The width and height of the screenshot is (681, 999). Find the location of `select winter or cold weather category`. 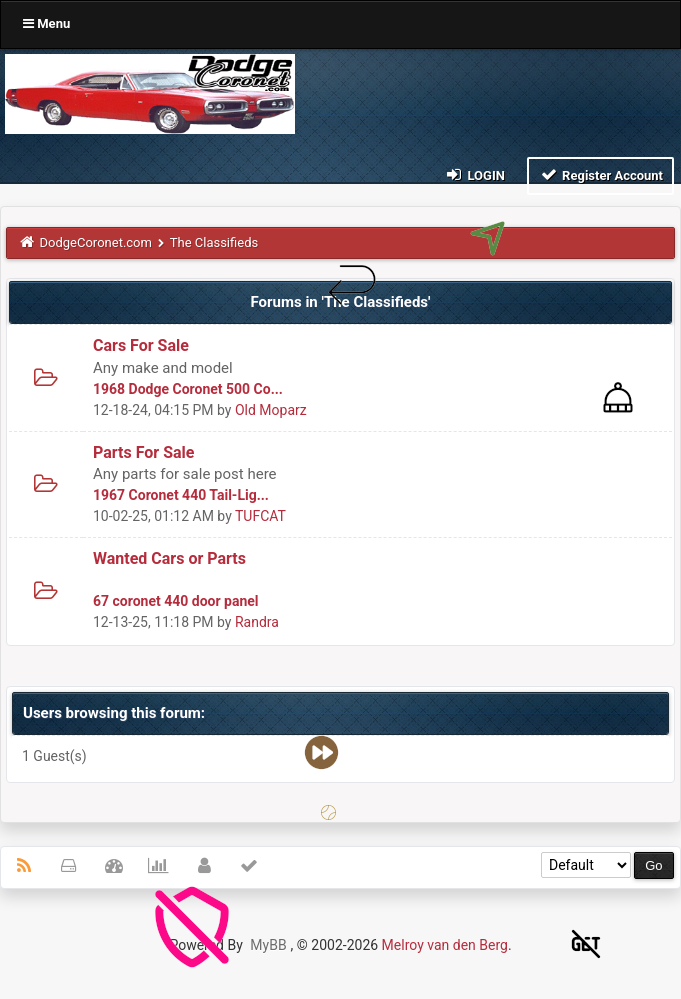

select winter or cold weather category is located at coordinates (618, 399).